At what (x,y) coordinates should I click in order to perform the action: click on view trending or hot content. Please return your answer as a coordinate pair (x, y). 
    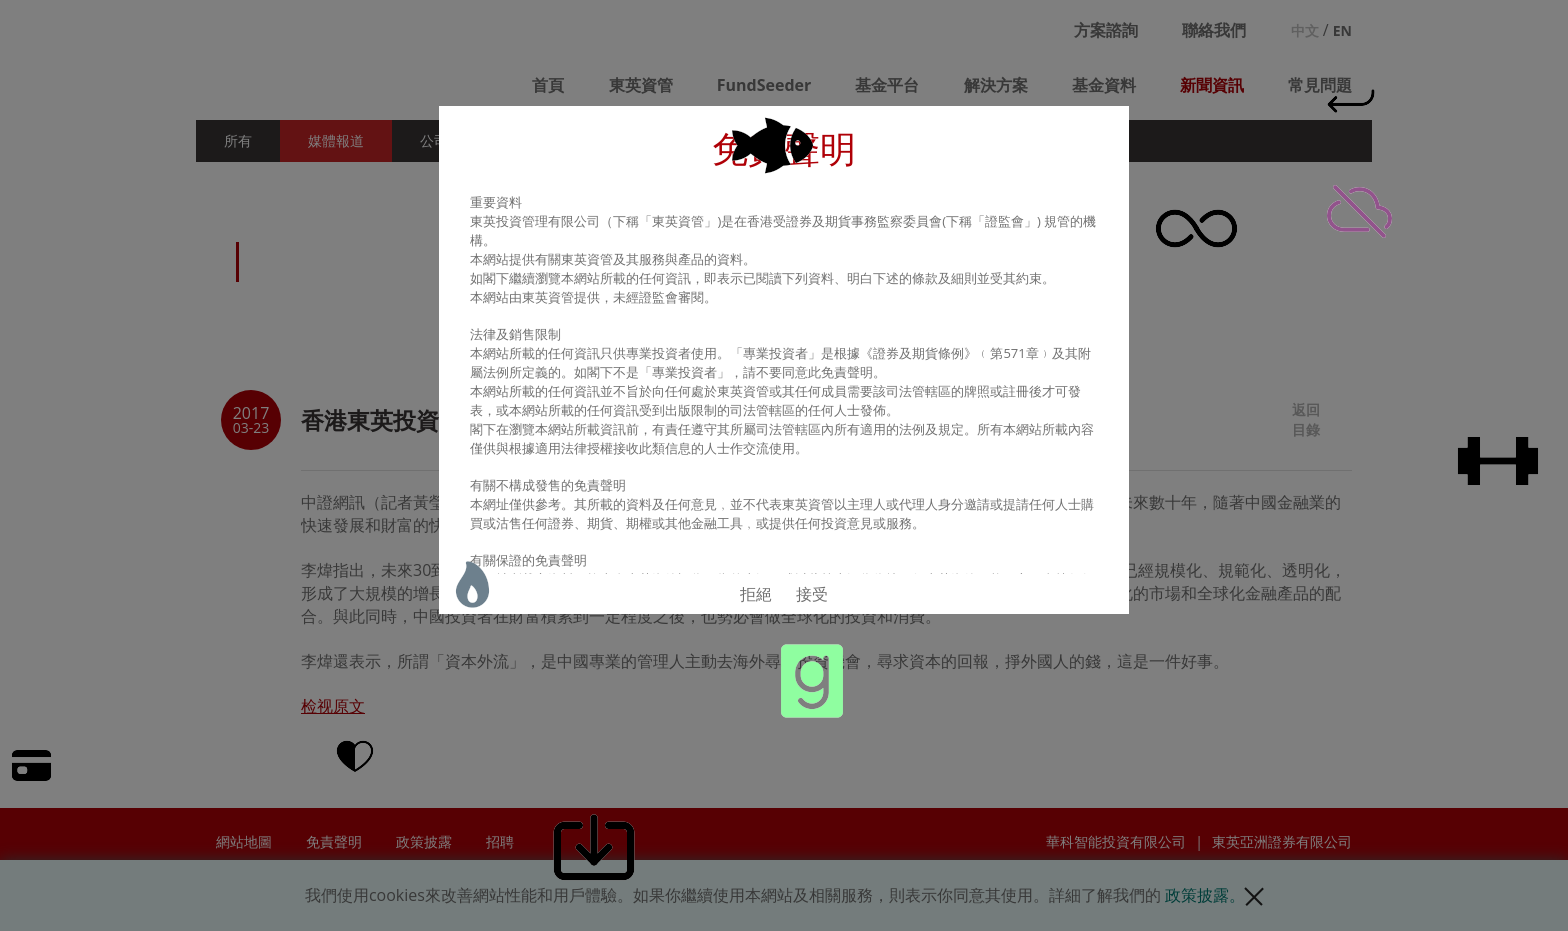
    Looking at the image, I should click on (472, 584).